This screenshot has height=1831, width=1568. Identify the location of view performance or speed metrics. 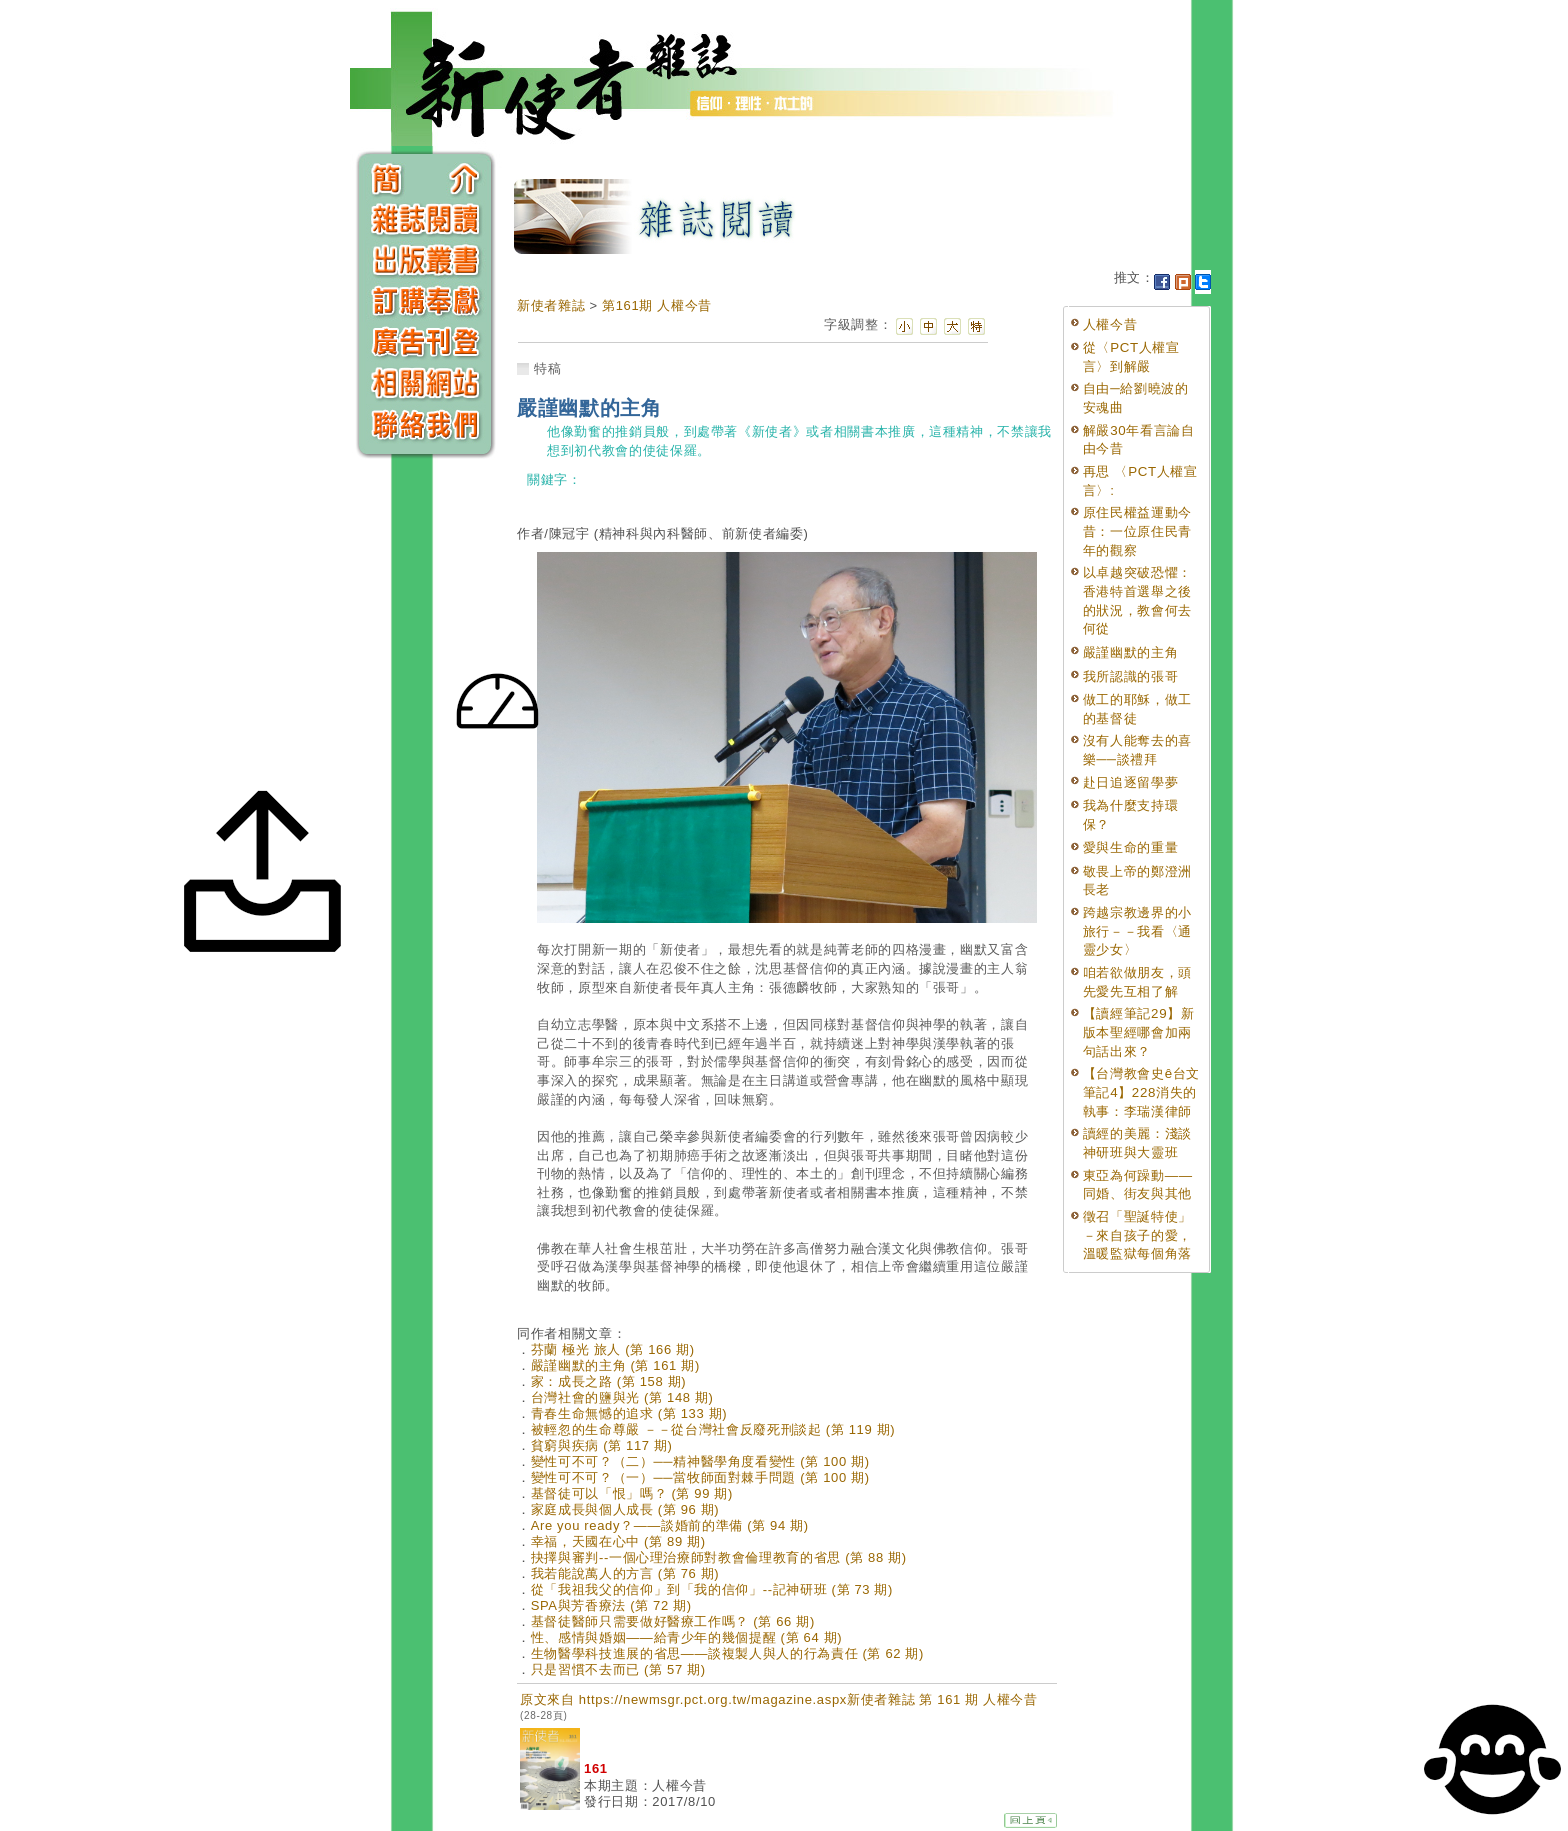
(497, 705).